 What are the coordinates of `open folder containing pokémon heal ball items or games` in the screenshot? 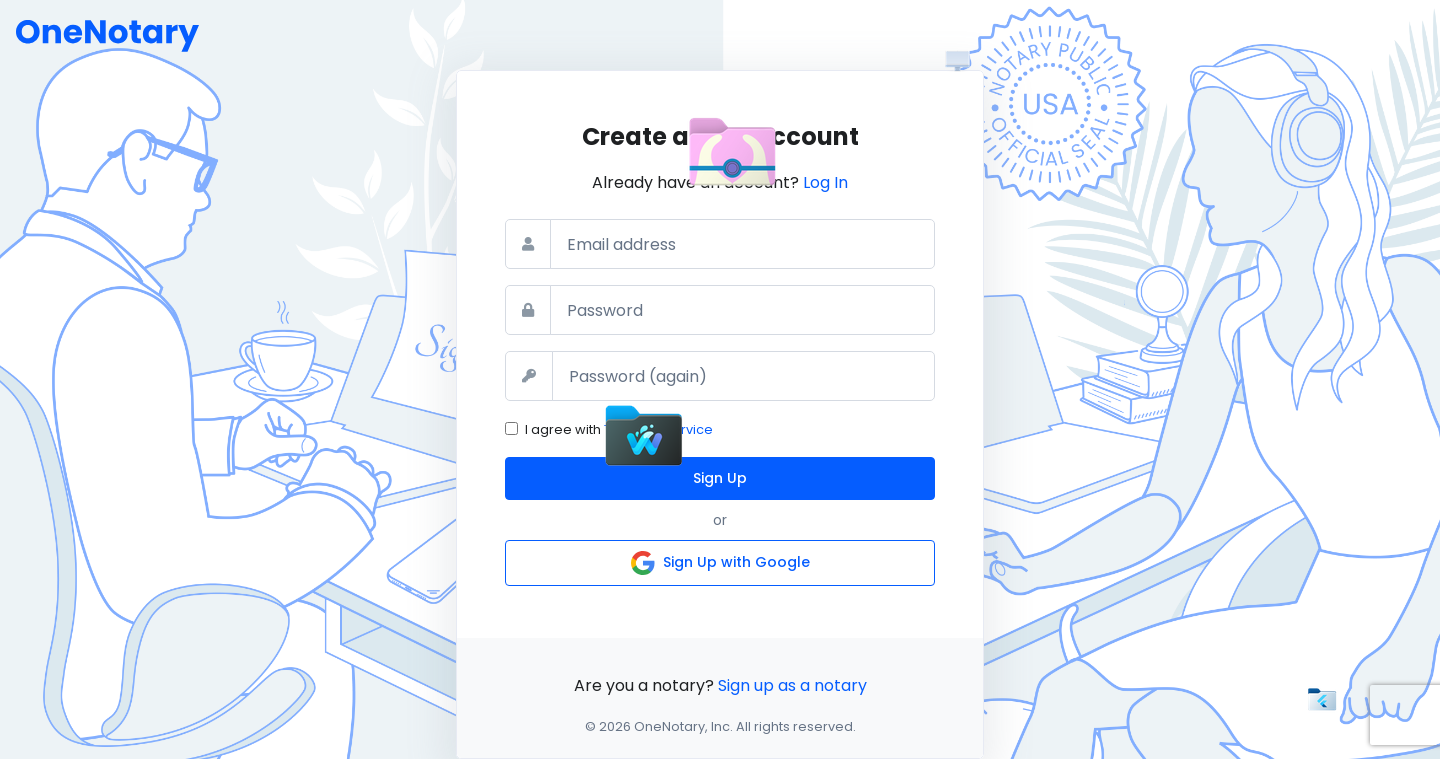 It's located at (732, 154).